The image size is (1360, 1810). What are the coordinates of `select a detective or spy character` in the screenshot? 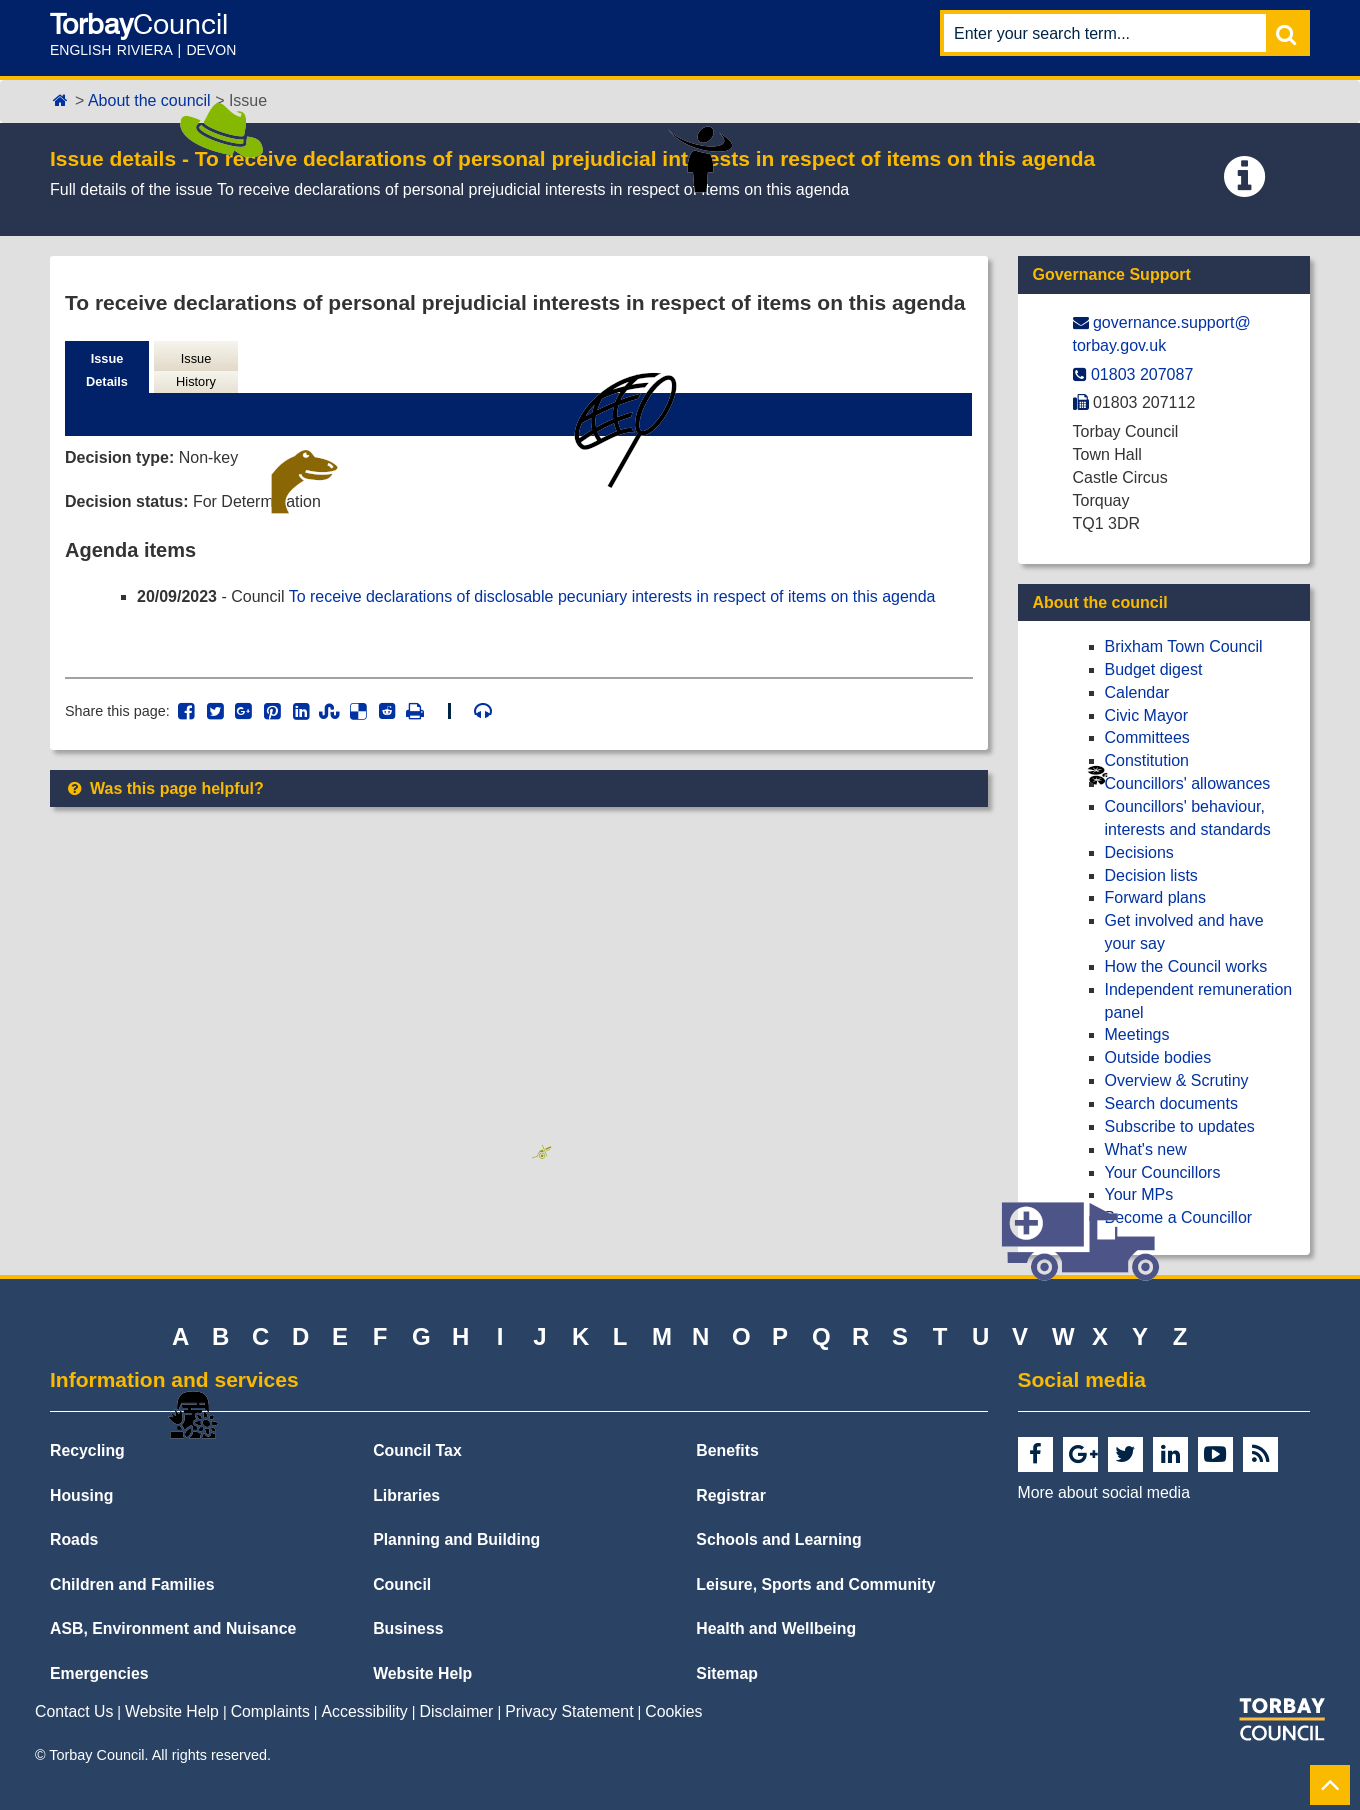 It's located at (221, 130).